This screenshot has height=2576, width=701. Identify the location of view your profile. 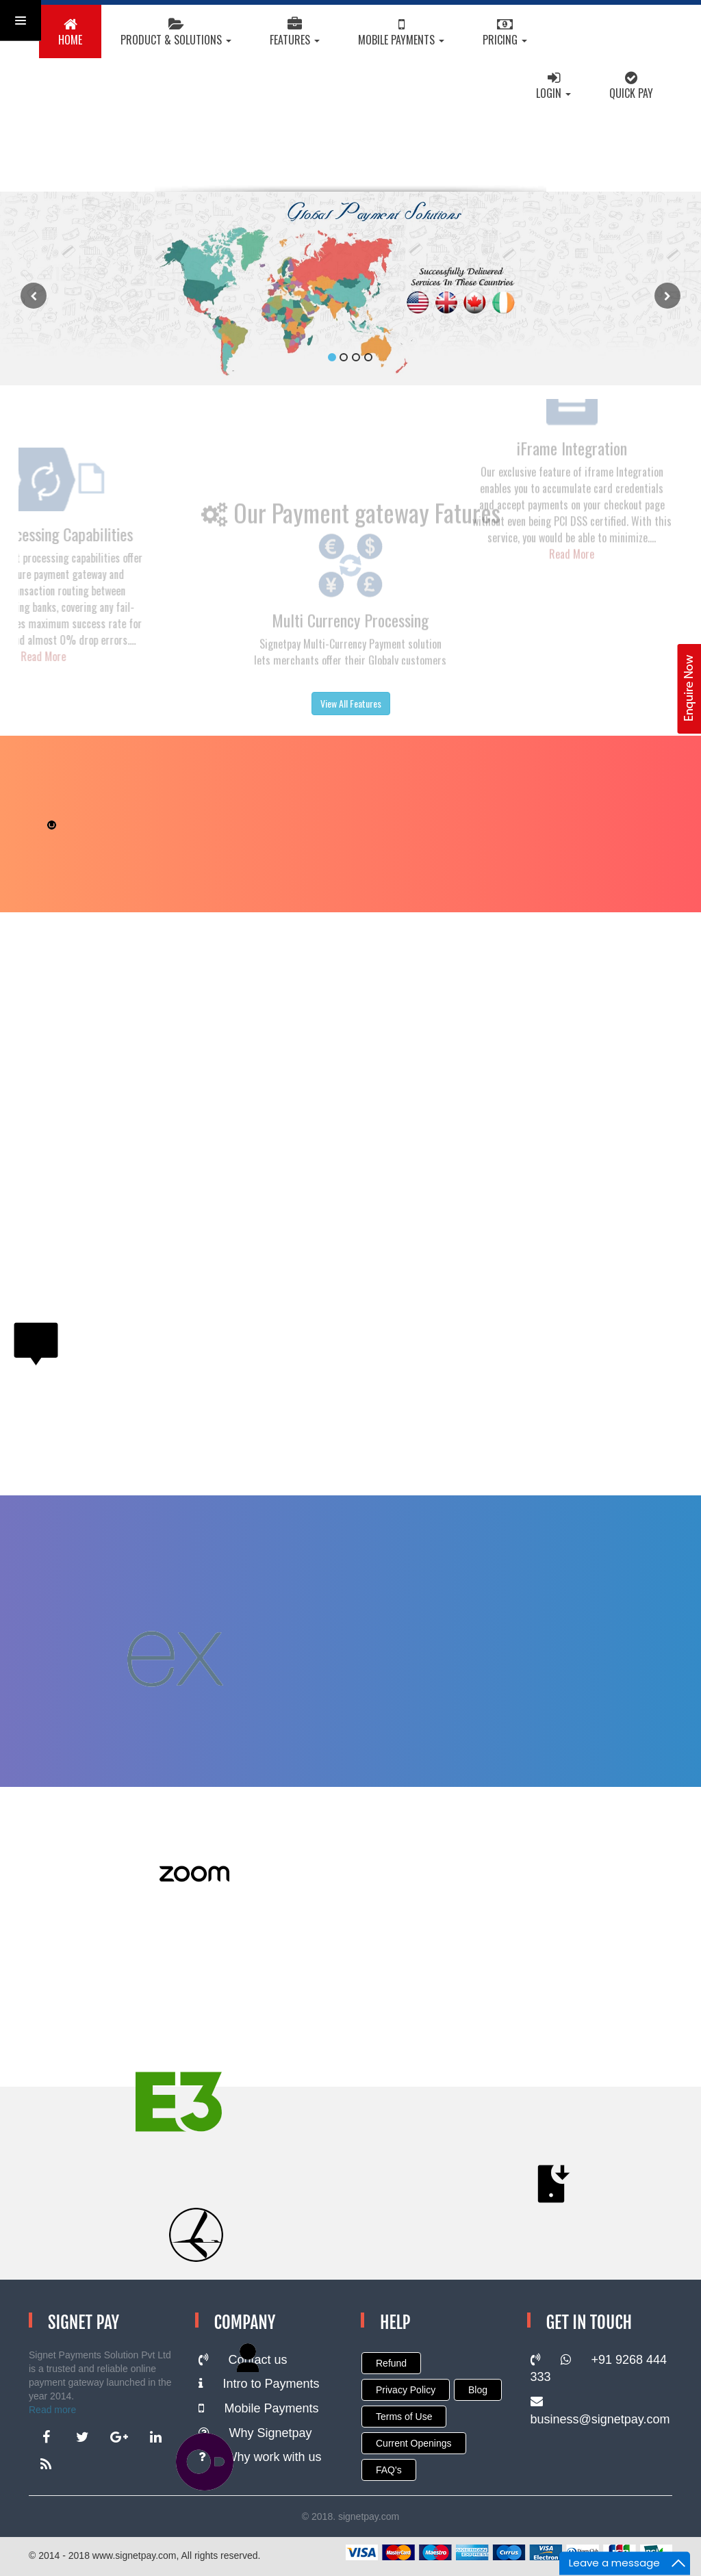
(248, 2358).